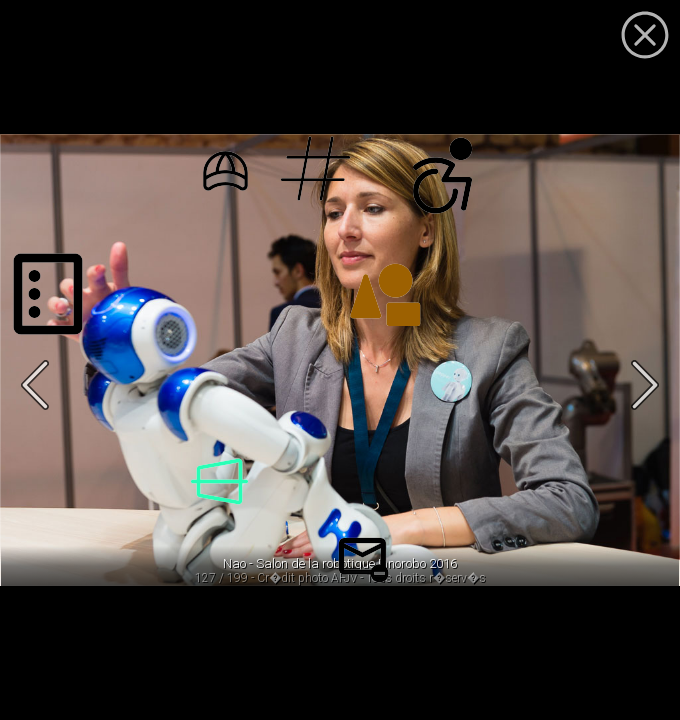  Describe the element at coordinates (219, 481) in the screenshot. I see `adjust perspective or viewing angle` at that location.